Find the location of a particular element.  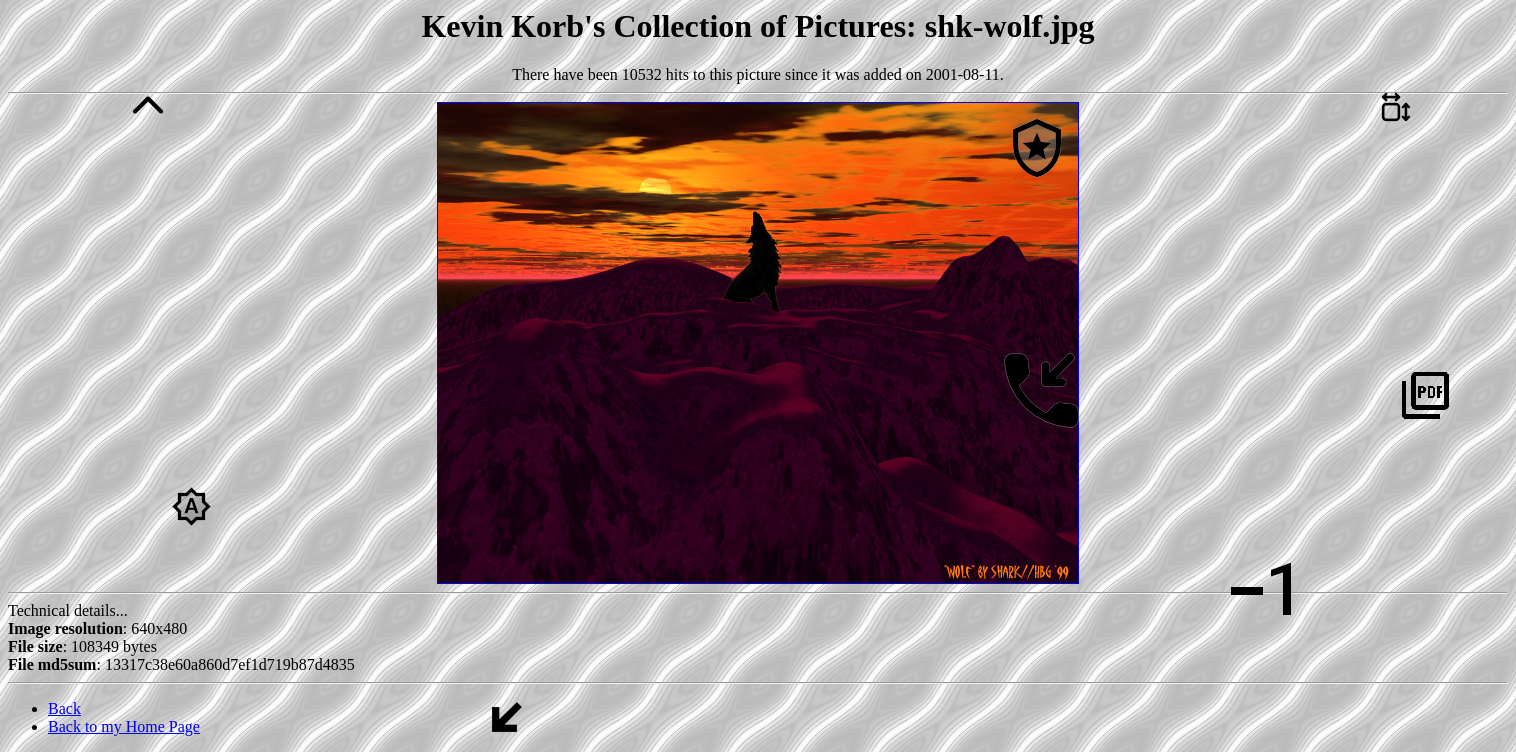

access local police or emergency services is located at coordinates (1037, 148).